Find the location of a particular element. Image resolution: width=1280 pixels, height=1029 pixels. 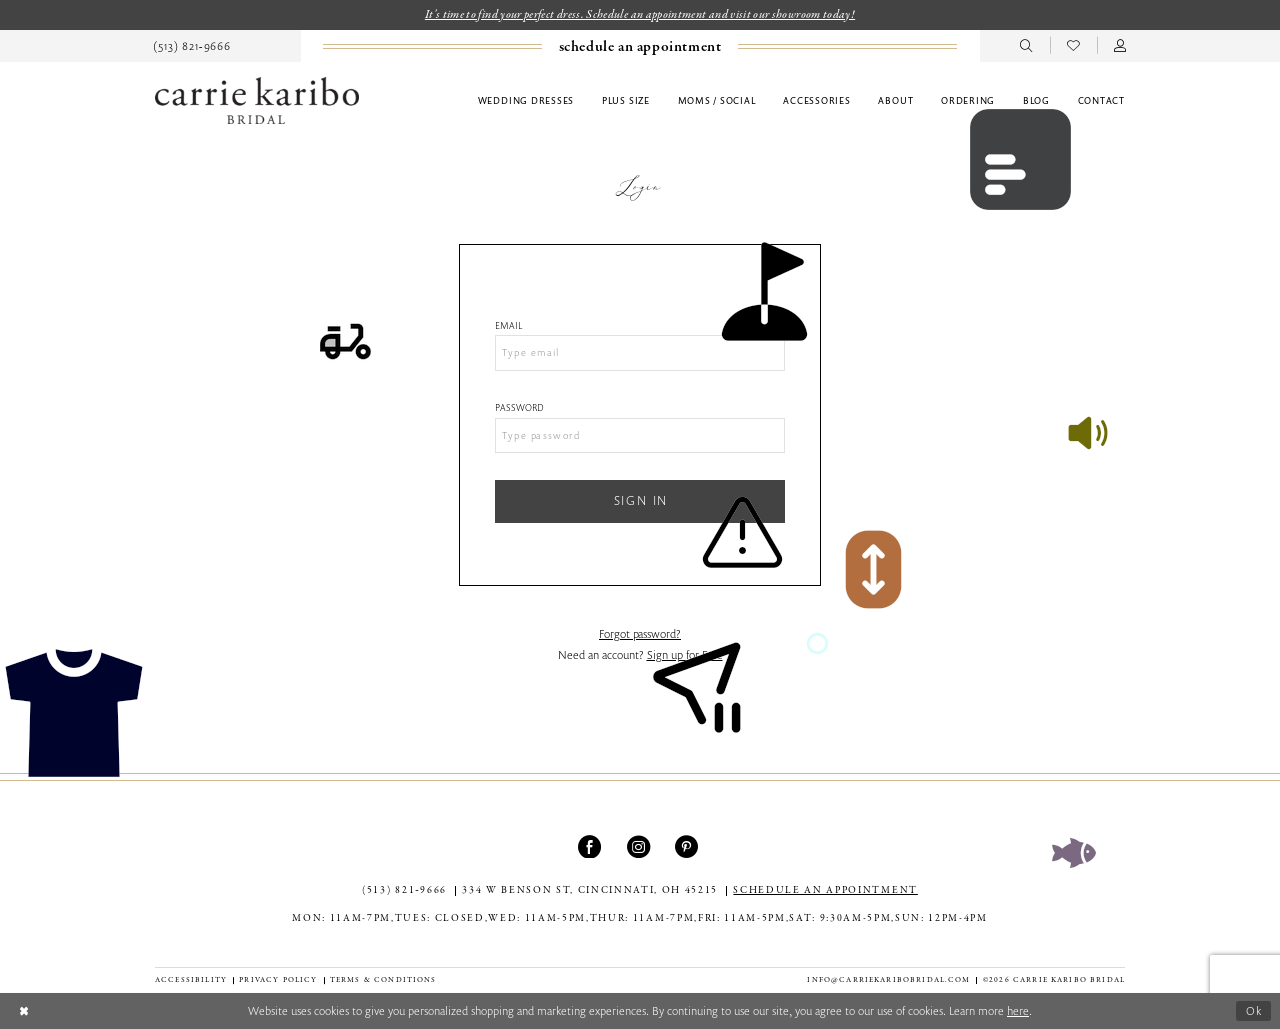

indicates an unread item or notification is located at coordinates (817, 643).